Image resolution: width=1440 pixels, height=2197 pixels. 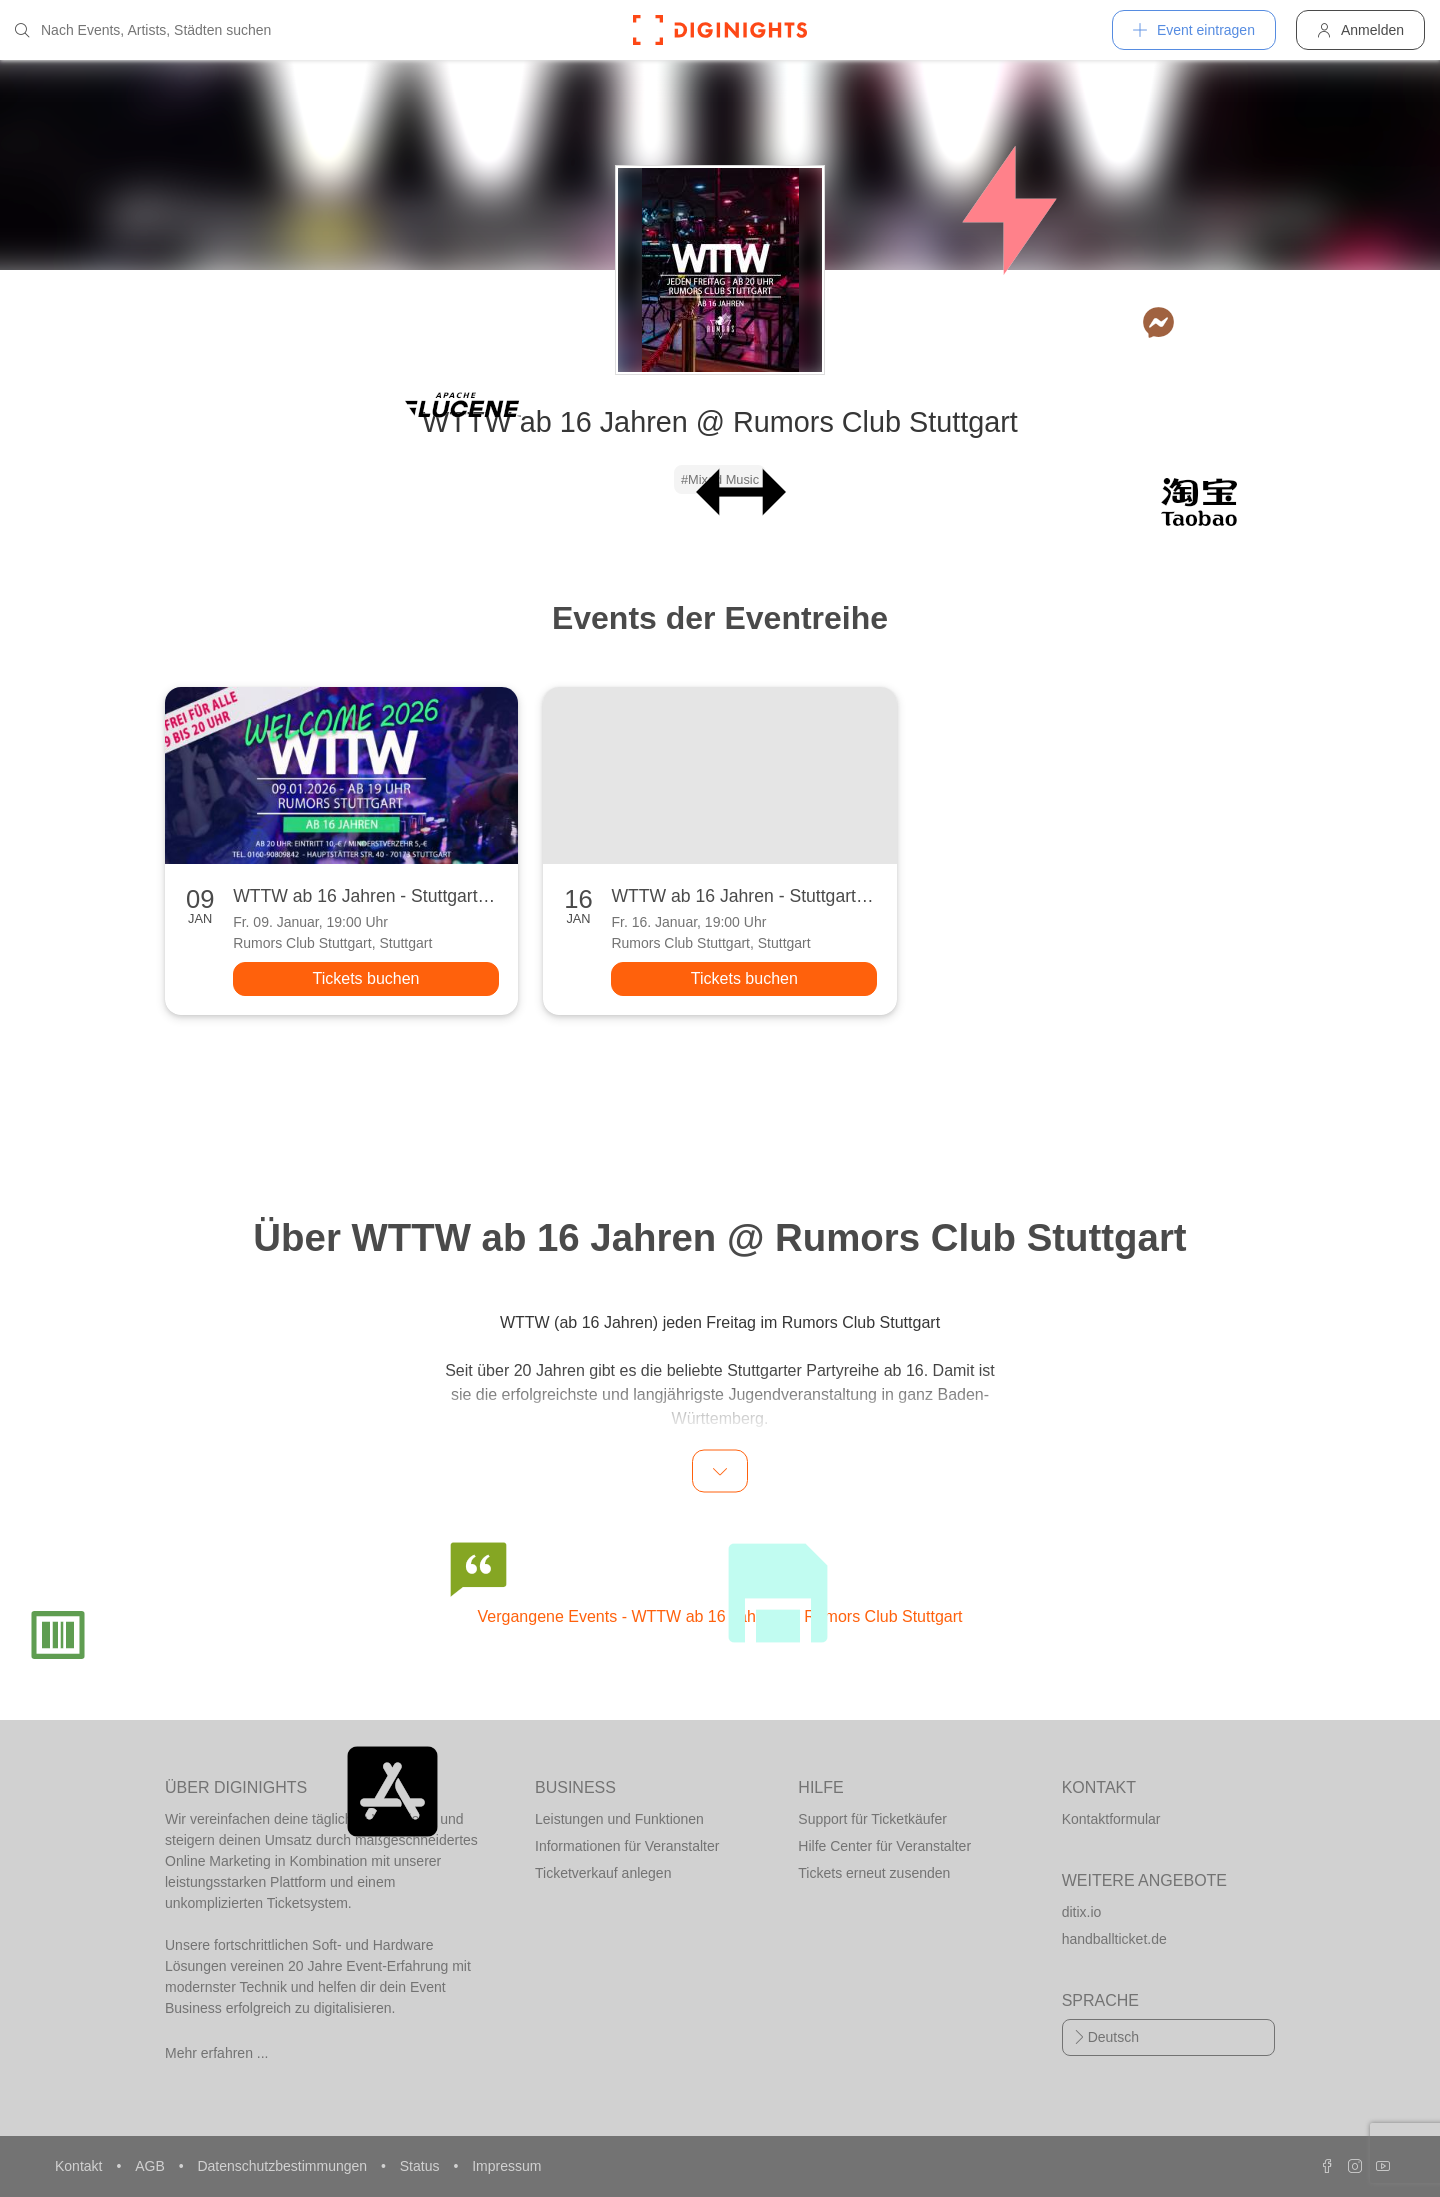 What do you see at coordinates (463, 405) in the screenshot?
I see `apache lucene search library logo` at bounding box center [463, 405].